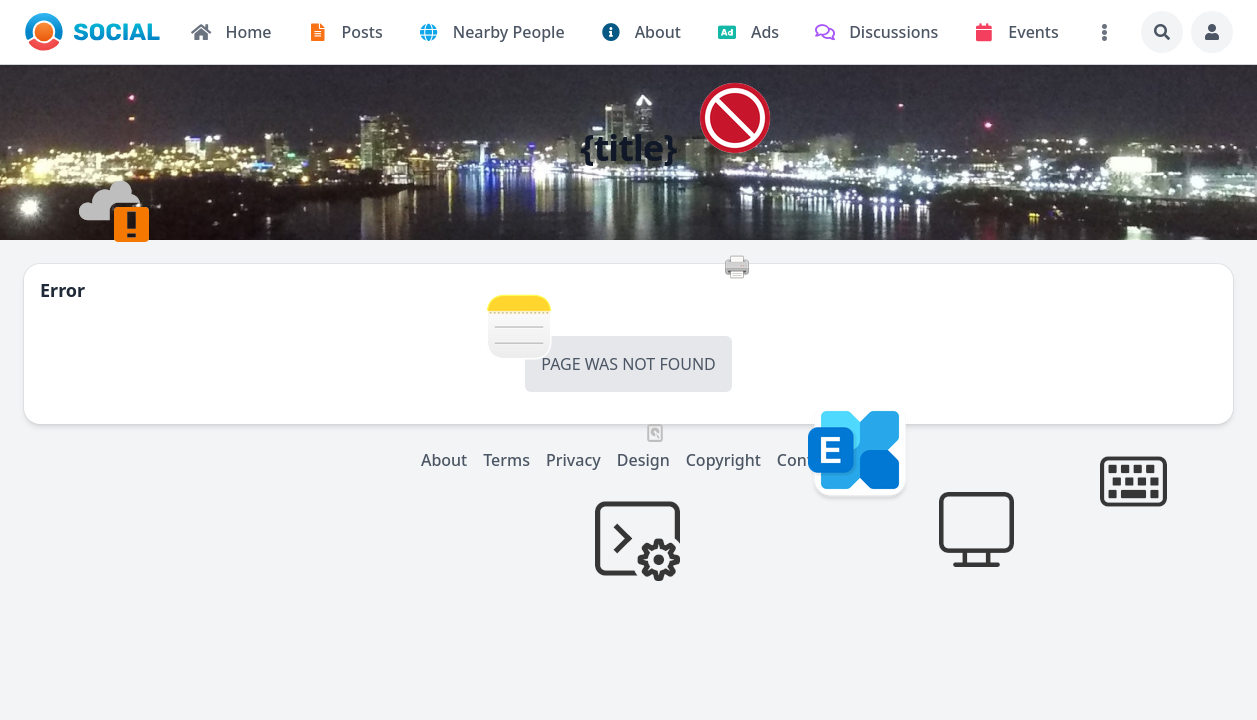 This screenshot has width=1257, height=720. What do you see at coordinates (1133, 481) in the screenshot?
I see `open keyboard settings` at bounding box center [1133, 481].